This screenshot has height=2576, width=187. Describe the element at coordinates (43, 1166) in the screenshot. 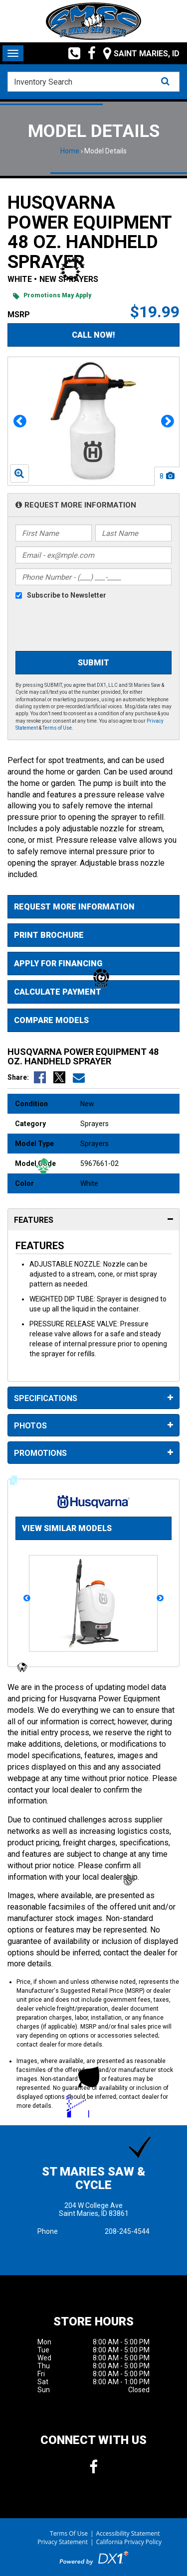

I see `access wizard or mage character class` at that location.